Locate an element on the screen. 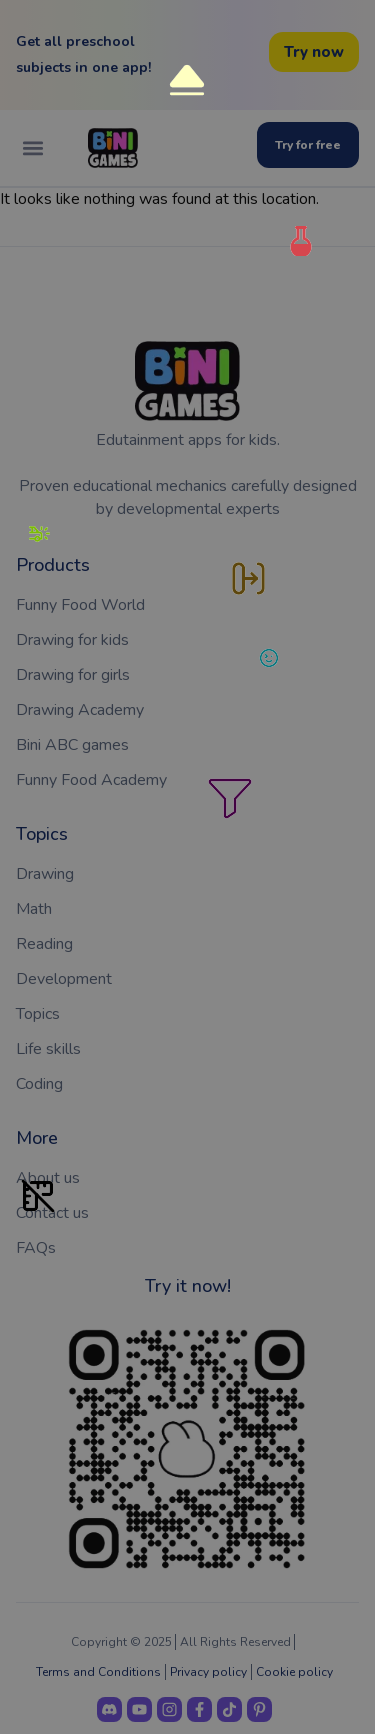 This screenshot has height=1734, width=375. disable measurement tools is located at coordinates (38, 1196).